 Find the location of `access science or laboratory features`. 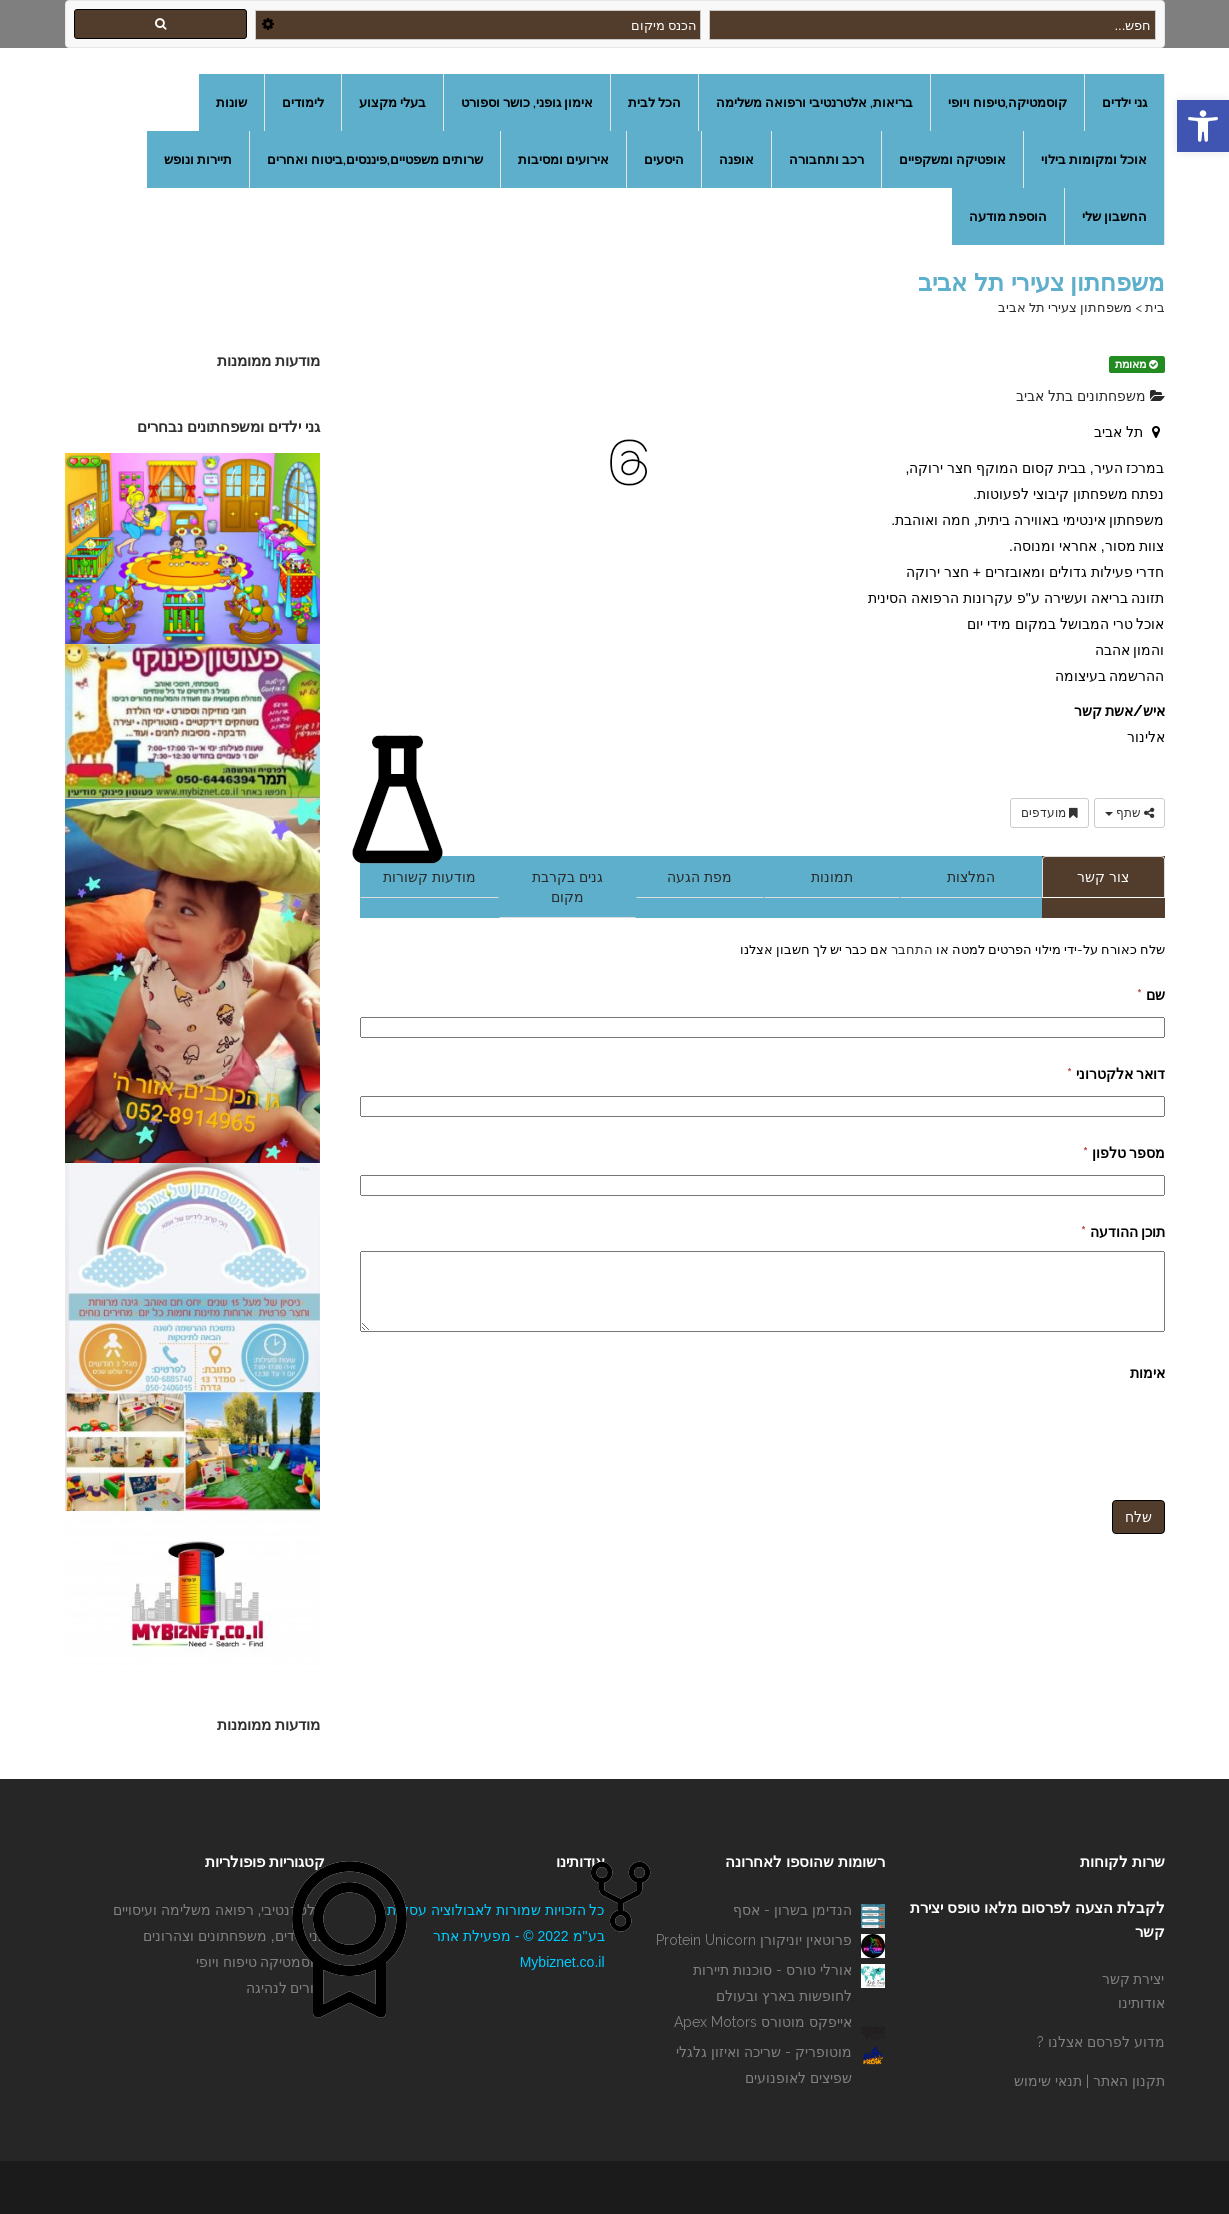

access science or laboratory features is located at coordinates (397, 799).